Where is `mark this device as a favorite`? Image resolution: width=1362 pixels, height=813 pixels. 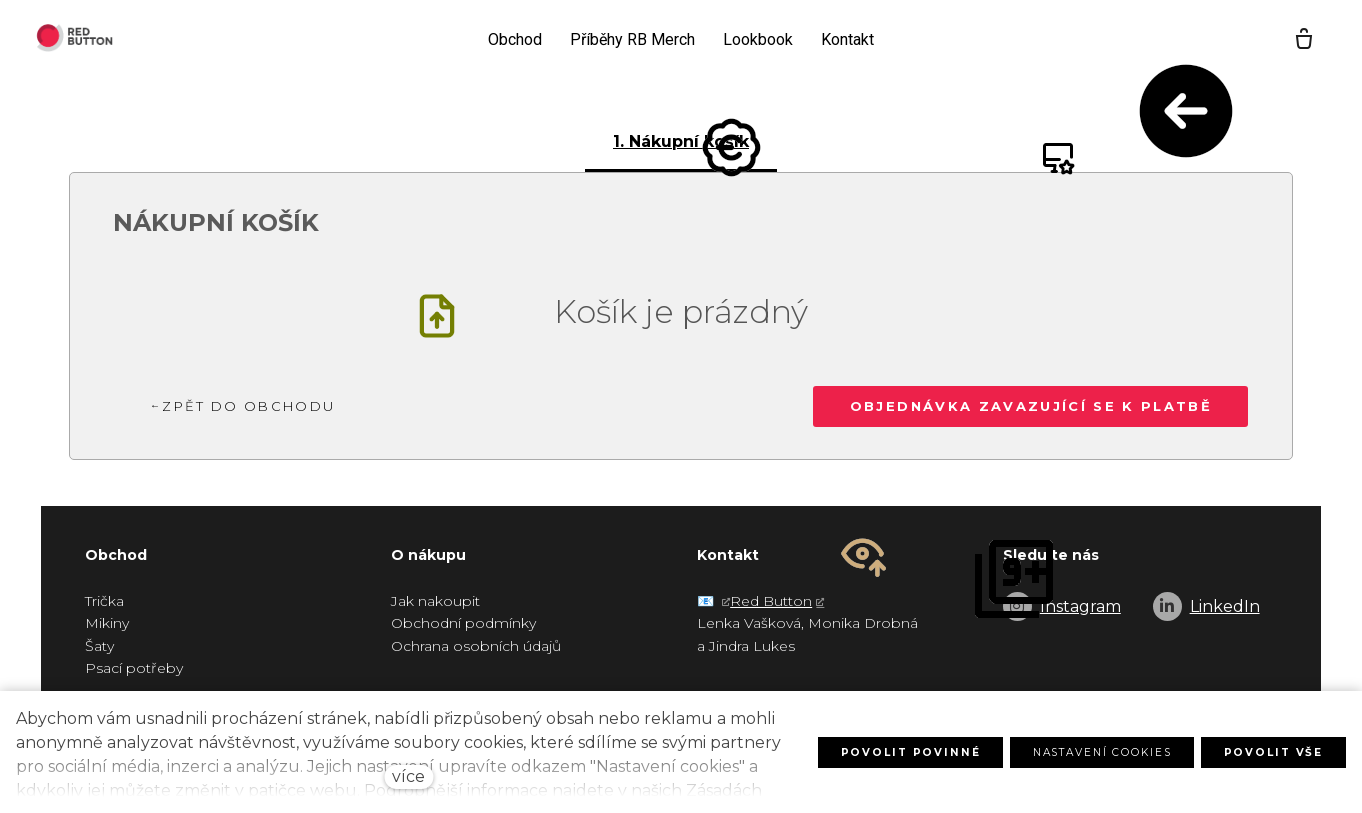
mark this device as a favorite is located at coordinates (1058, 158).